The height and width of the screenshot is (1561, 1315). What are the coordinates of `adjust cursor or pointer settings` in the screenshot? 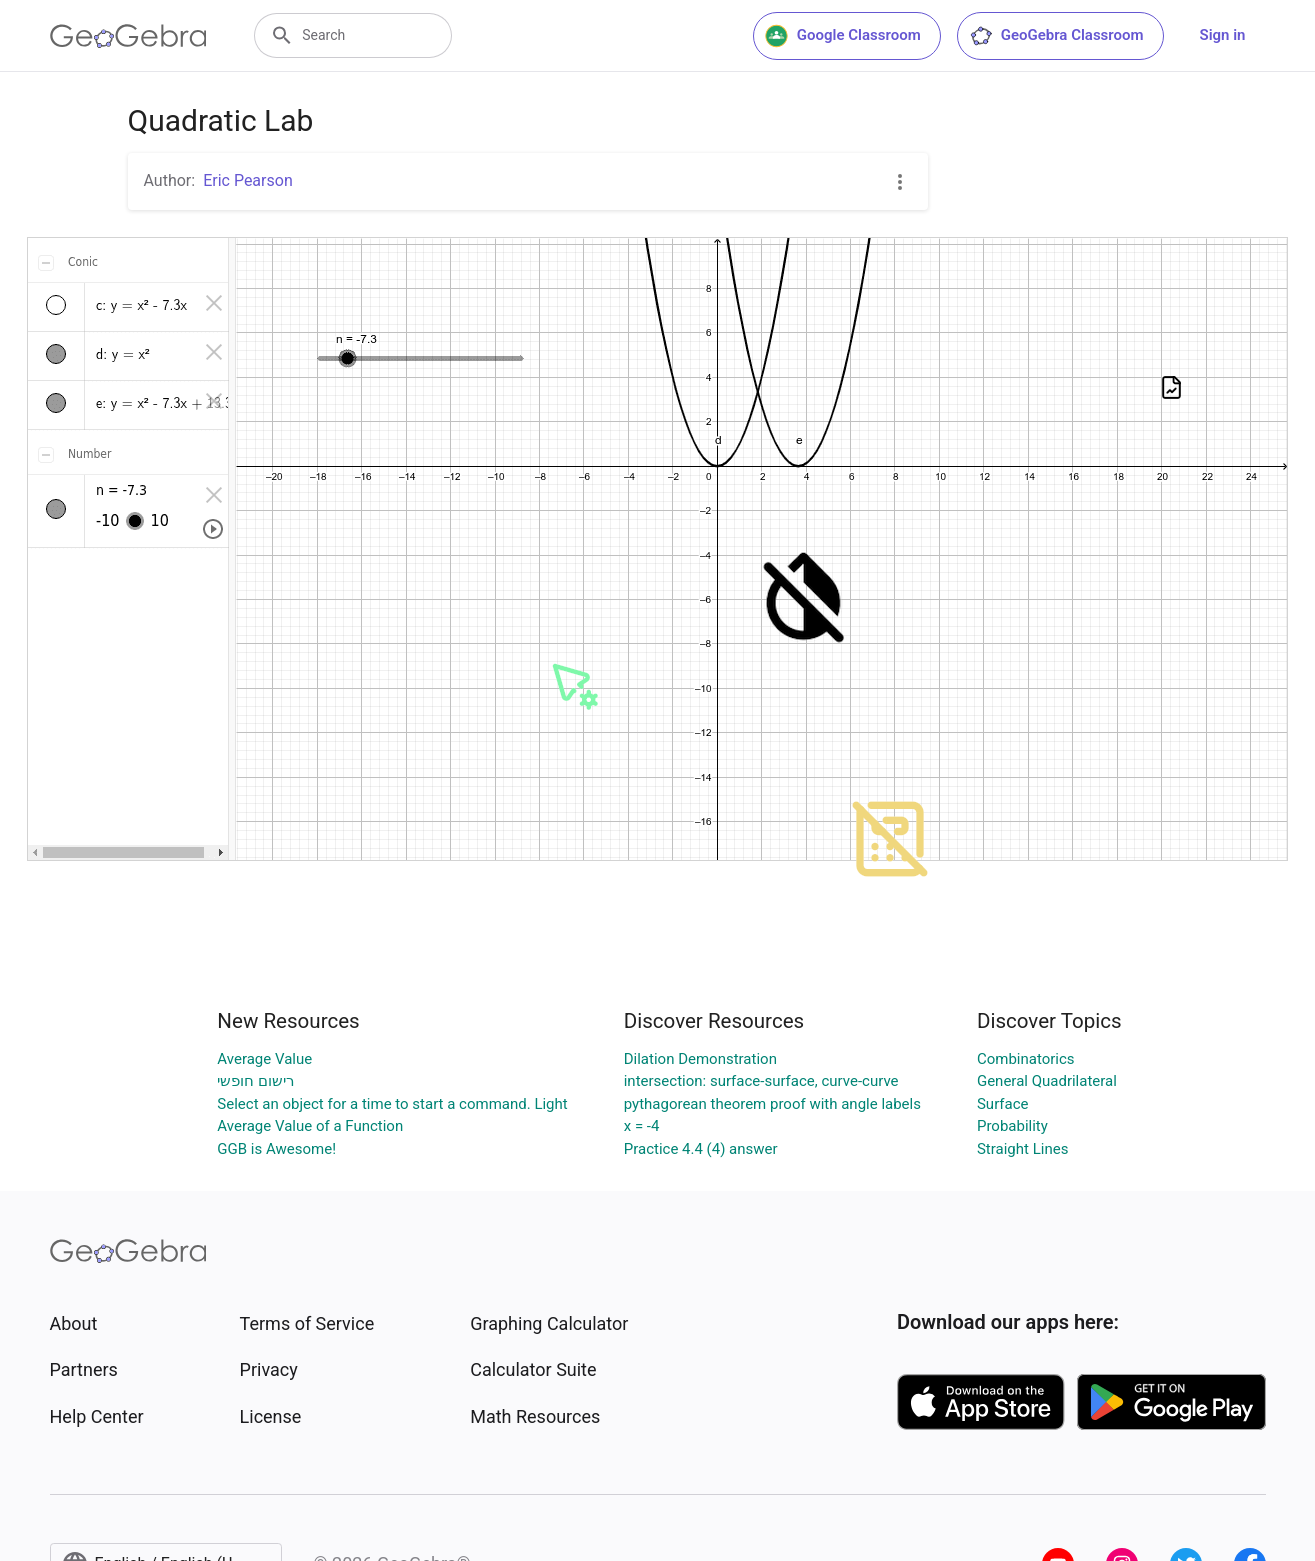 It's located at (573, 684).